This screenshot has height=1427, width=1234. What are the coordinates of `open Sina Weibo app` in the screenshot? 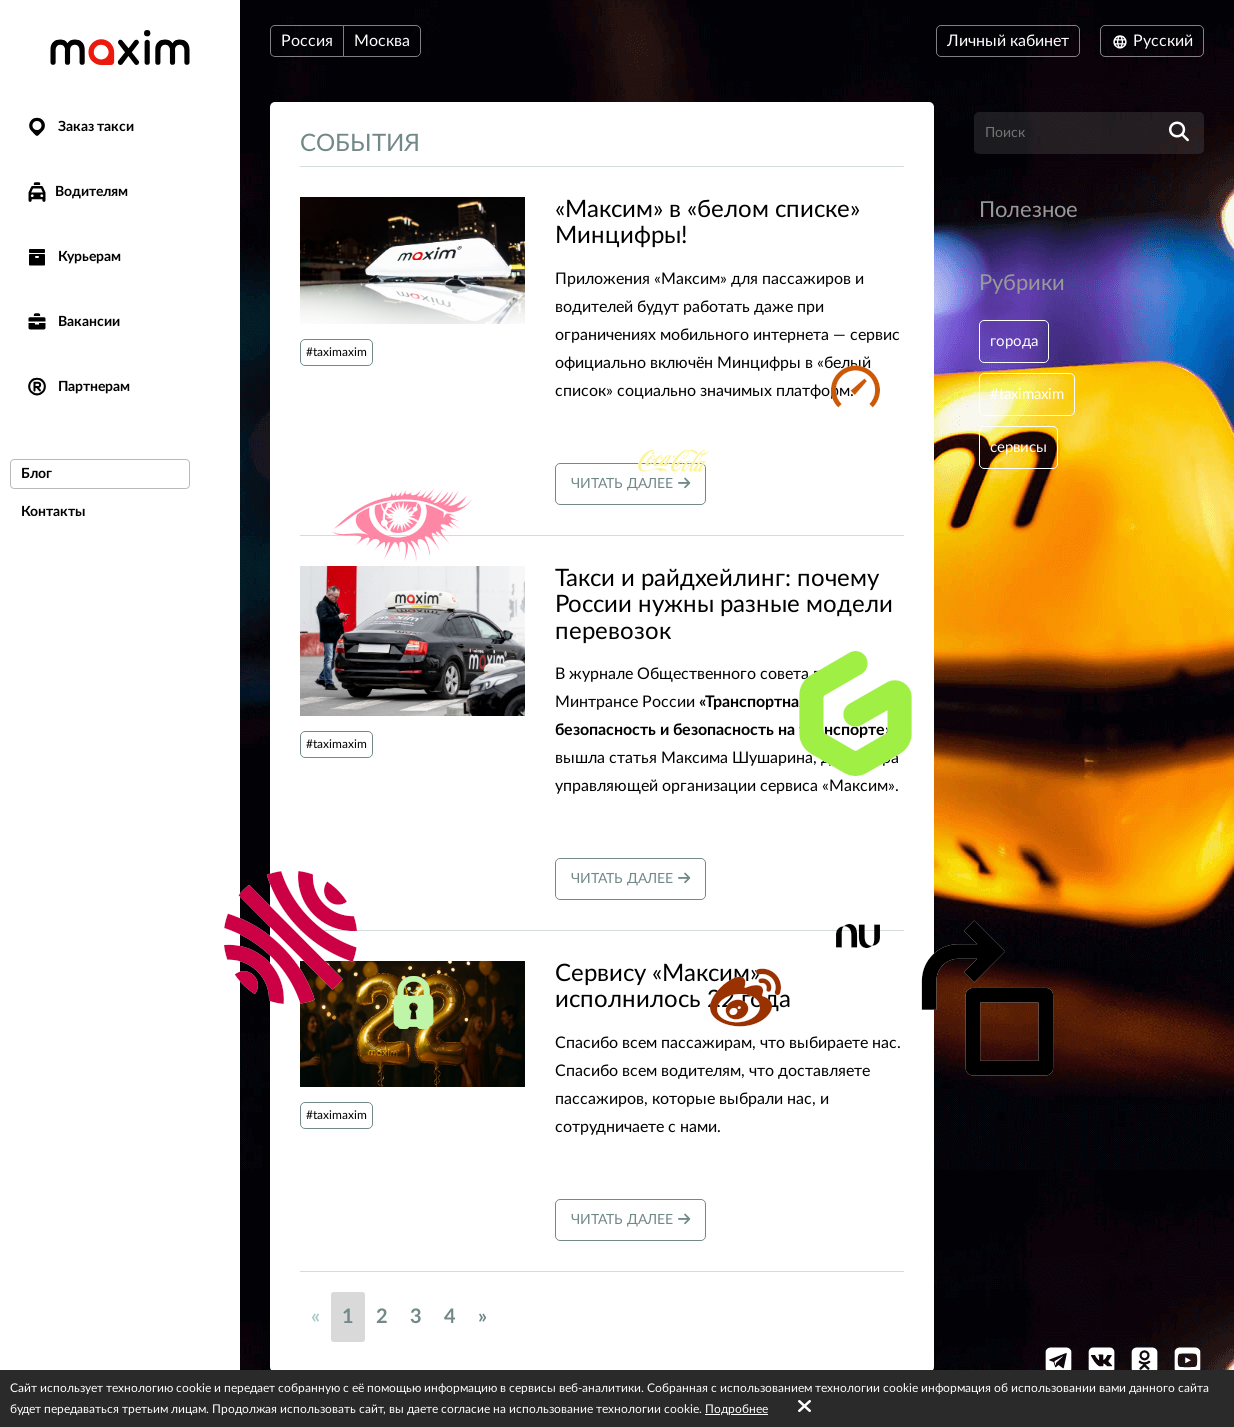 It's located at (745, 997).